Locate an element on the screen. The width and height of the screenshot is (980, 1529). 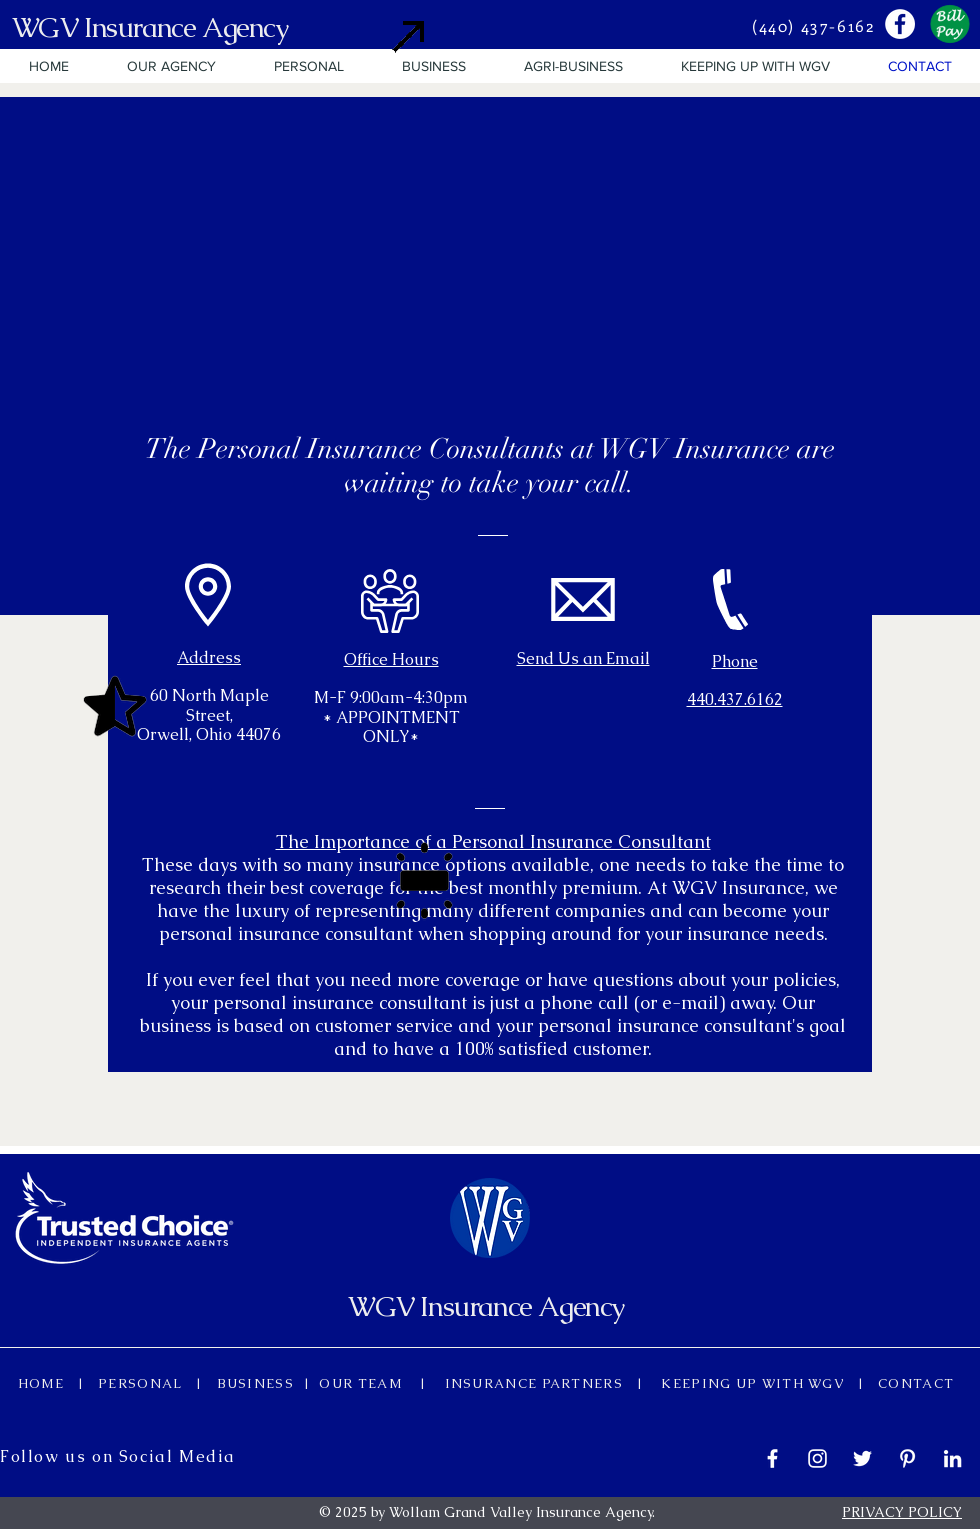
navigate to external link is located at coordinates (409, 35).